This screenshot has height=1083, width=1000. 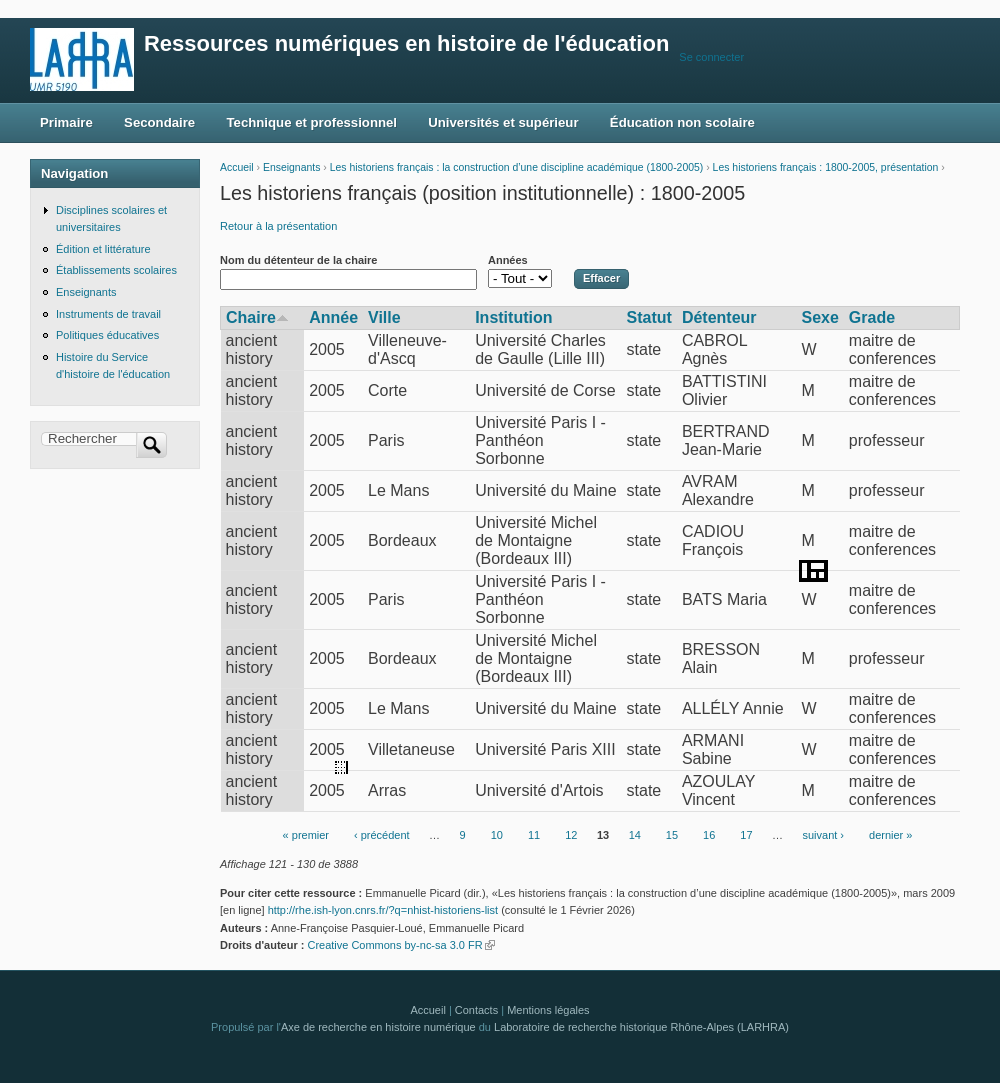 I want to click on apply border to the right edge of a cell or selection, so click(x=341, y=767).